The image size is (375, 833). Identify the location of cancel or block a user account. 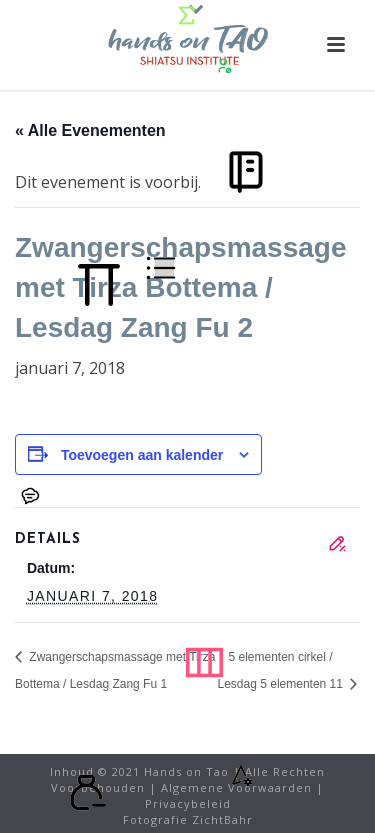
(223, 65).